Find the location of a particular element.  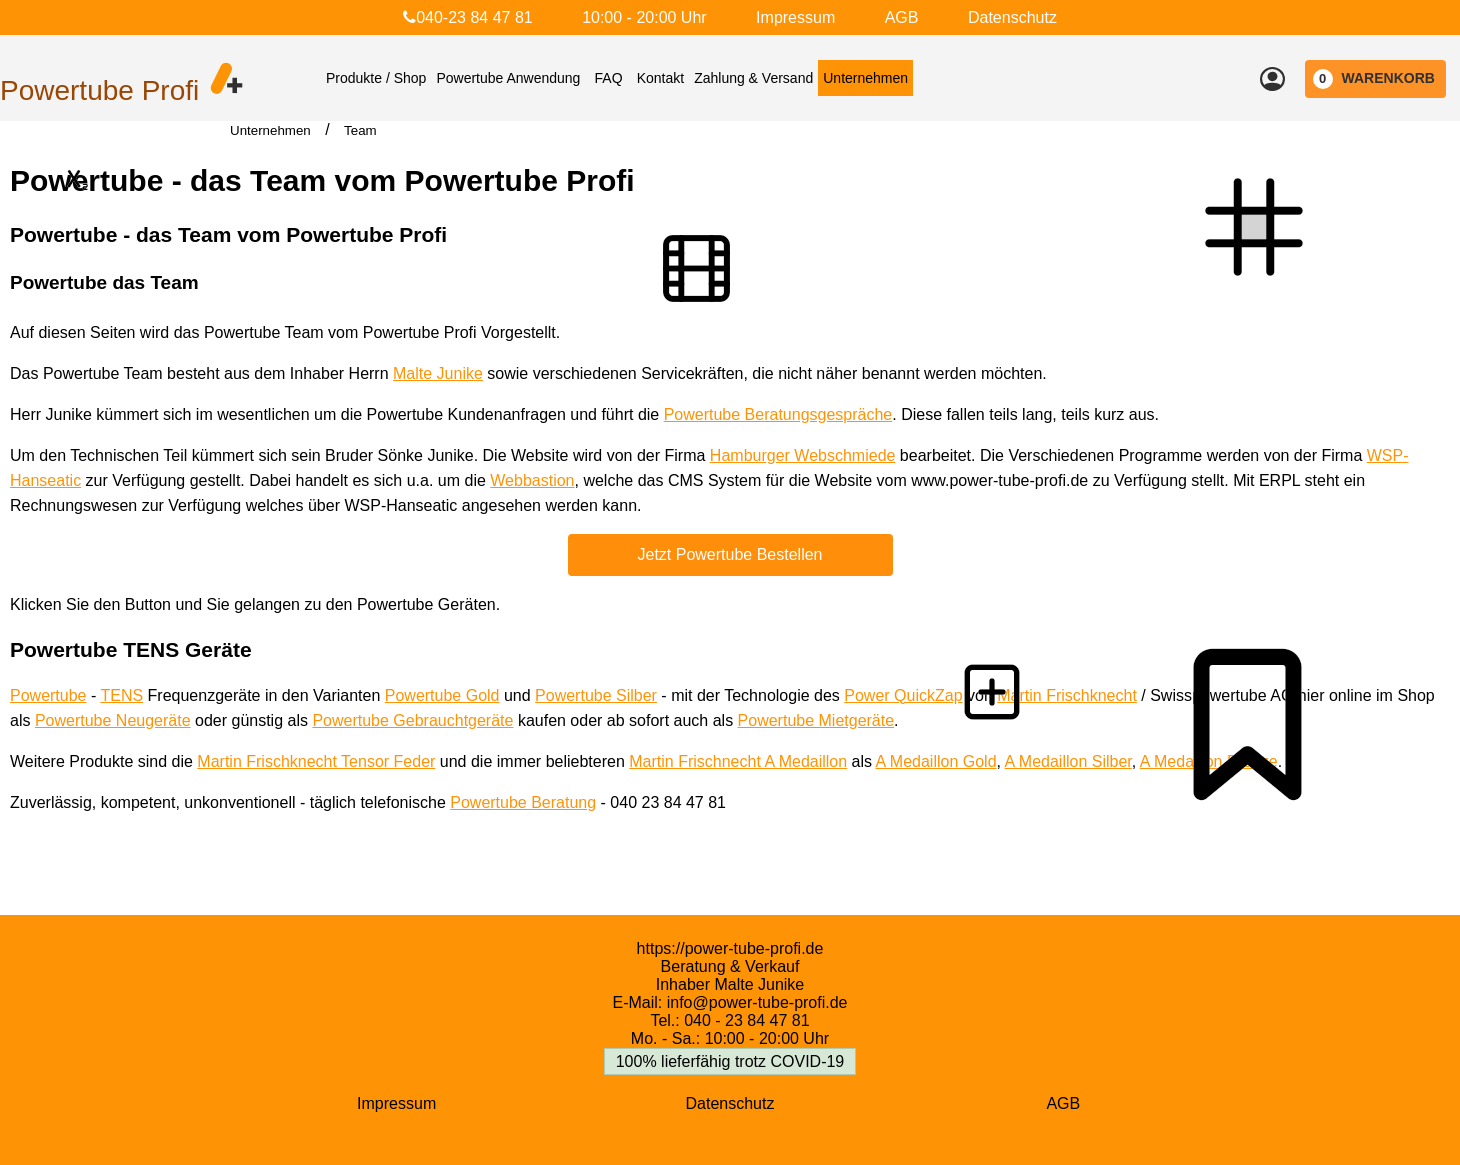

save this item for later is located at coordinates (1247, 724).